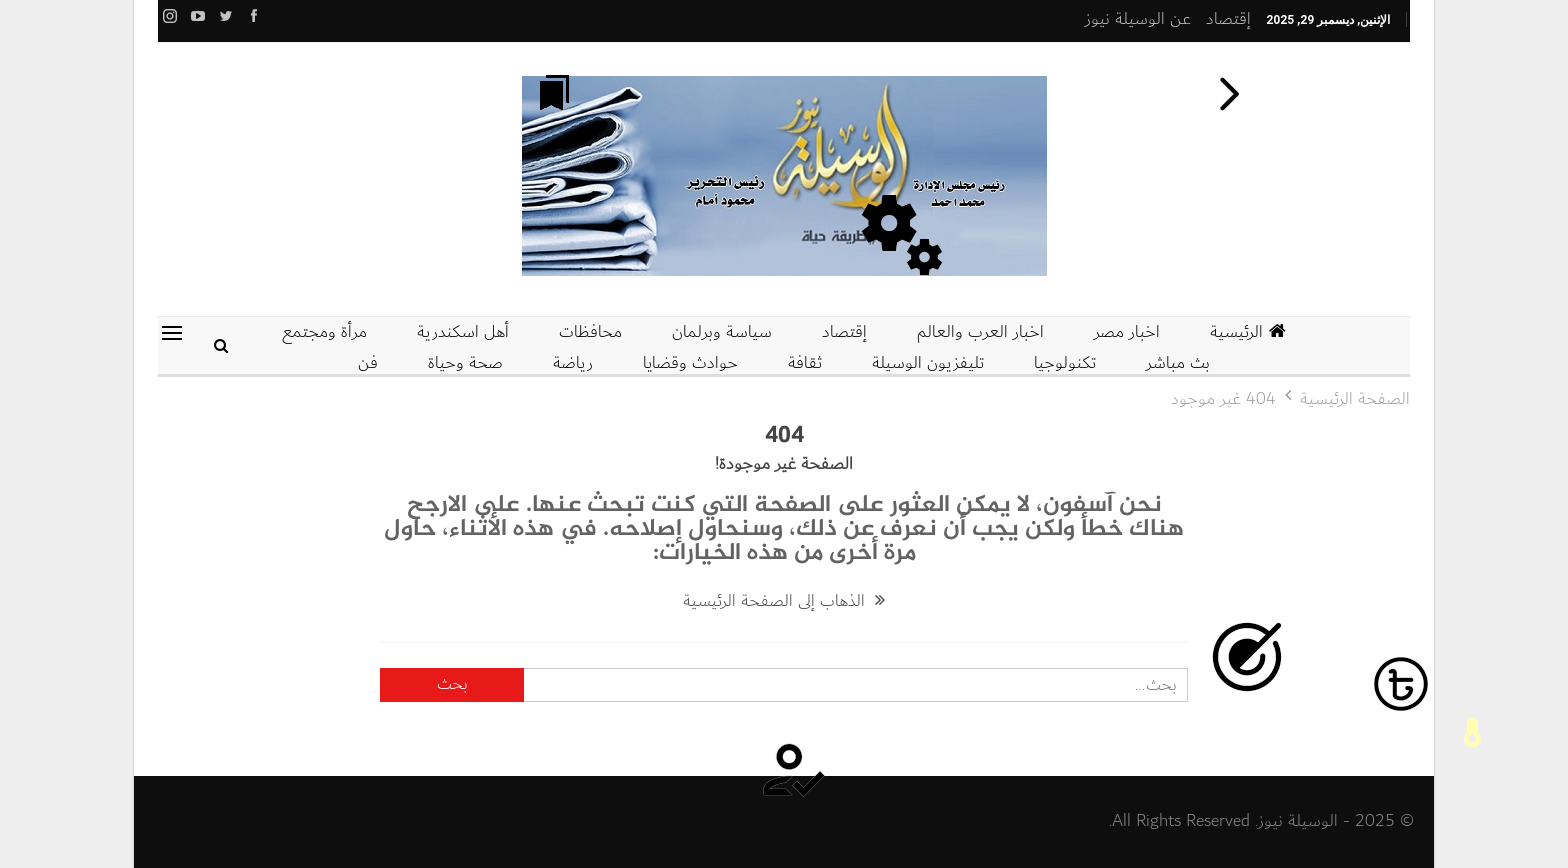 The image size is (1568, 868). What do you see at coordinates (1472, 732) in the screenshot?
I see `indicates low temperature reading` at bounding box center [1472, 732].